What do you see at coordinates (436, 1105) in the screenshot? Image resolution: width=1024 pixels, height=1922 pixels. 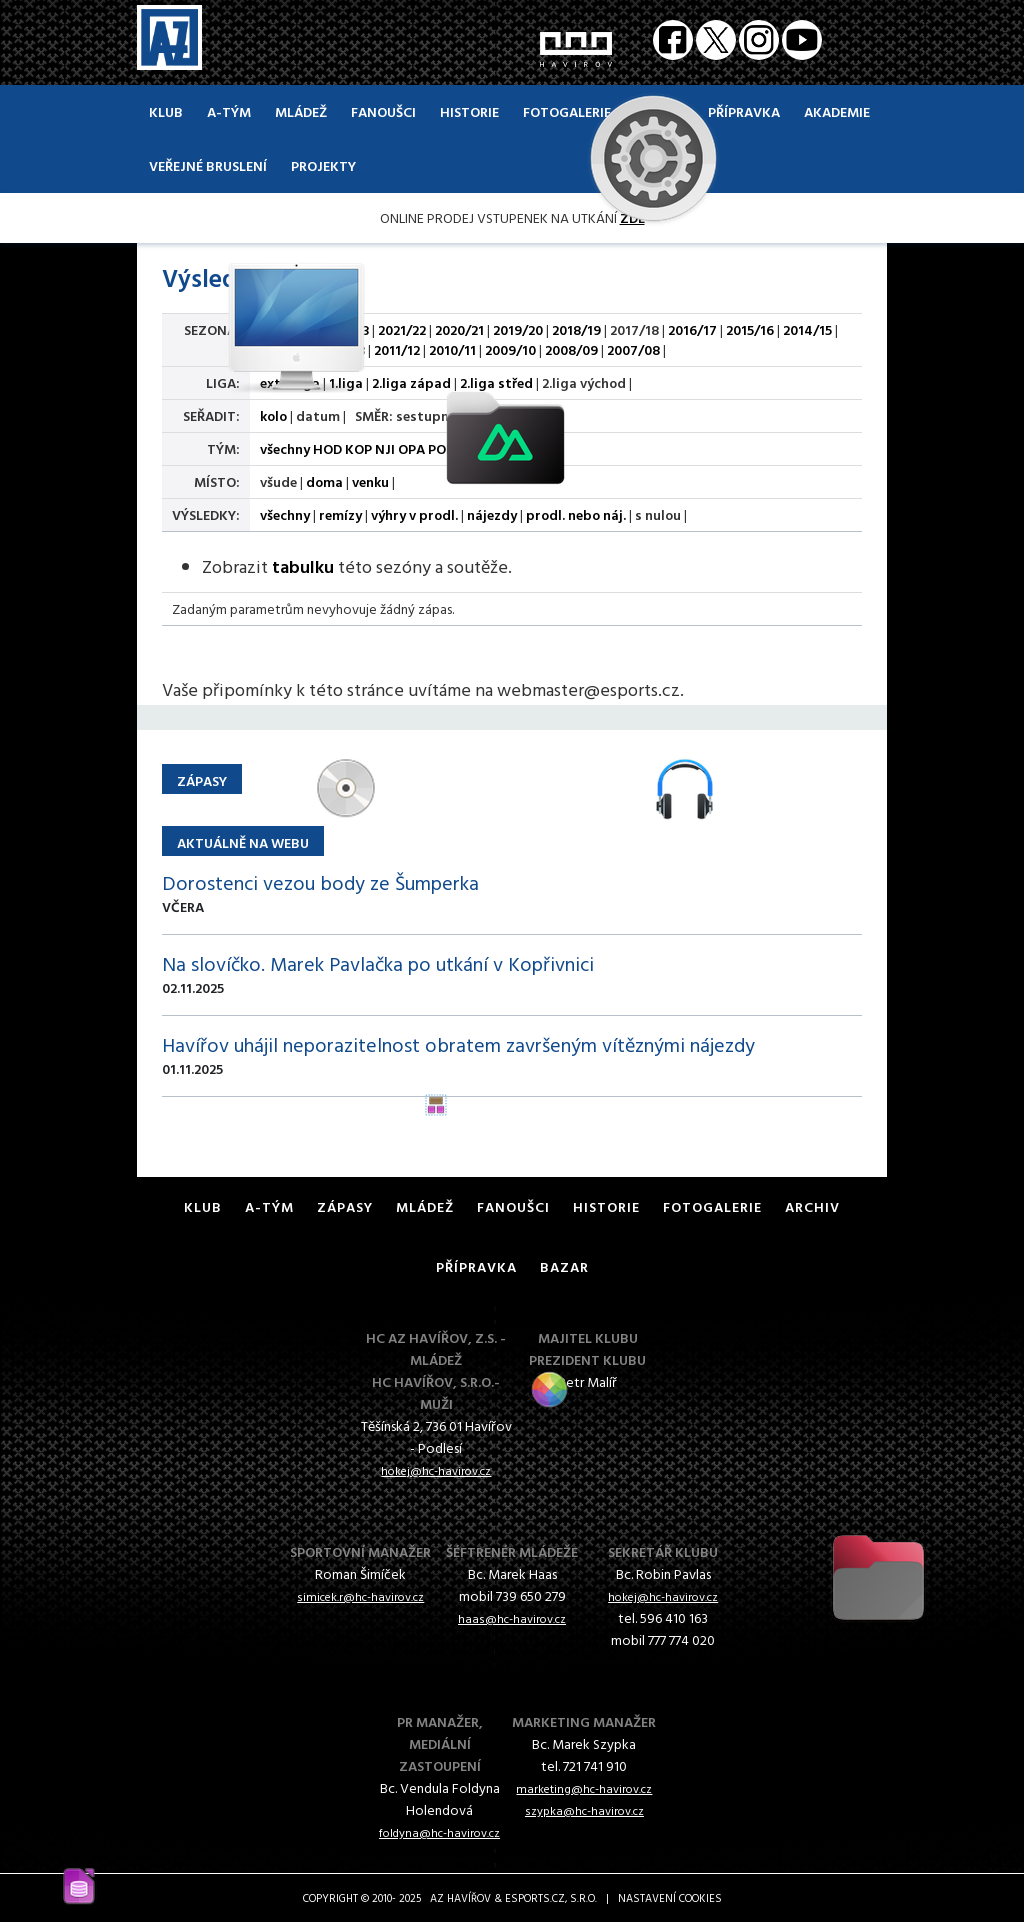 I see `select all items in the current view` at bounding box center [436, 1105].